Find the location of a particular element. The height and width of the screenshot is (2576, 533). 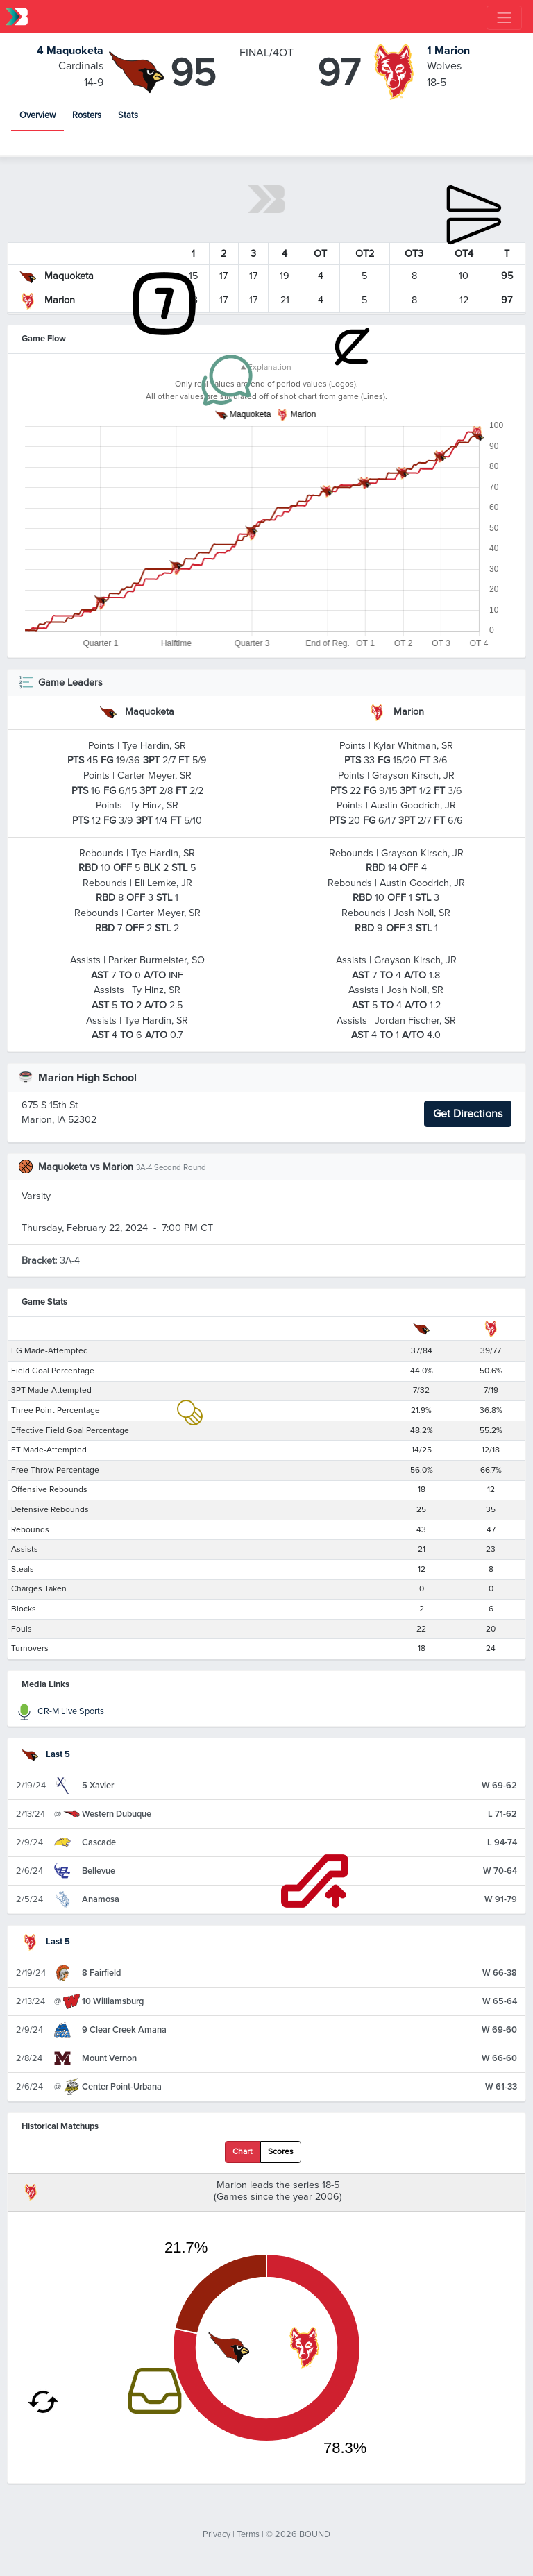

refresh or reload content is located at coordinates (43, 2402).